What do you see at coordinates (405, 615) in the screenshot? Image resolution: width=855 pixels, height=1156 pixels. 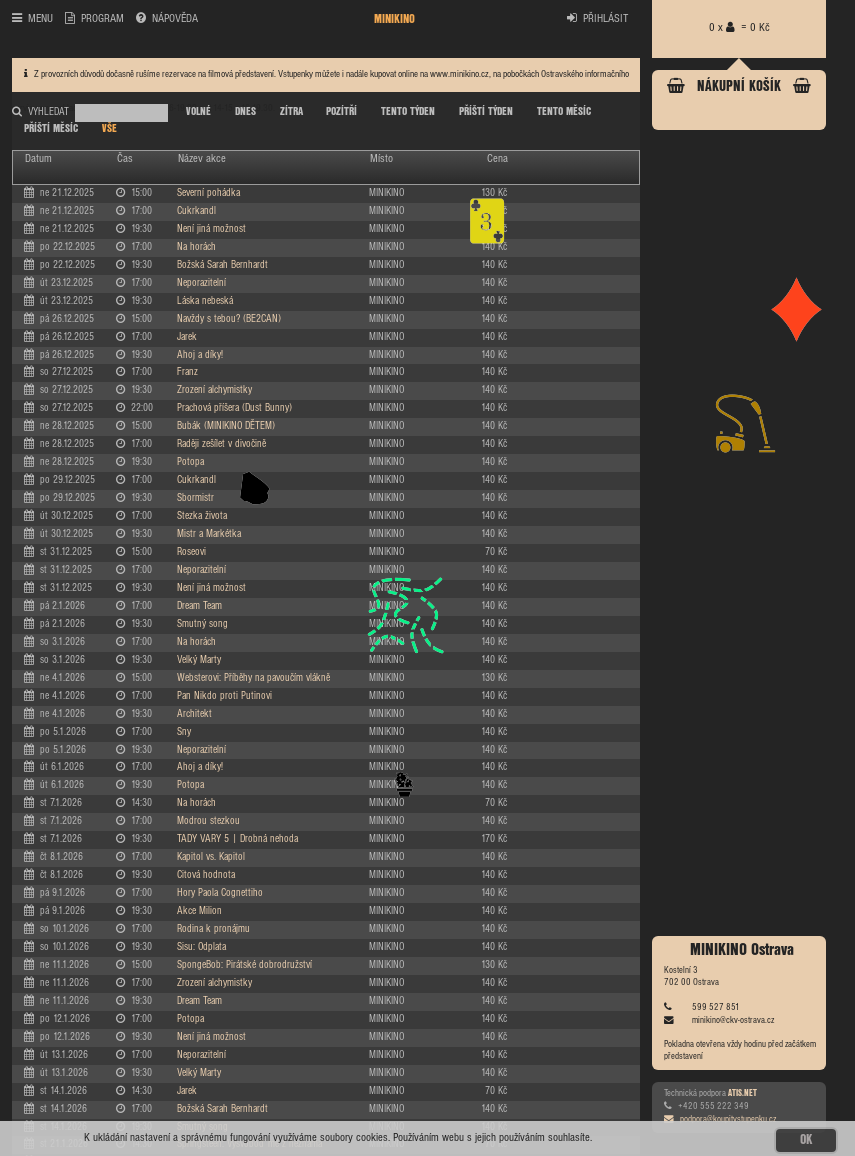 I see `indicates parasites or infection in a health/medical game` at bounding box center [405, 615].